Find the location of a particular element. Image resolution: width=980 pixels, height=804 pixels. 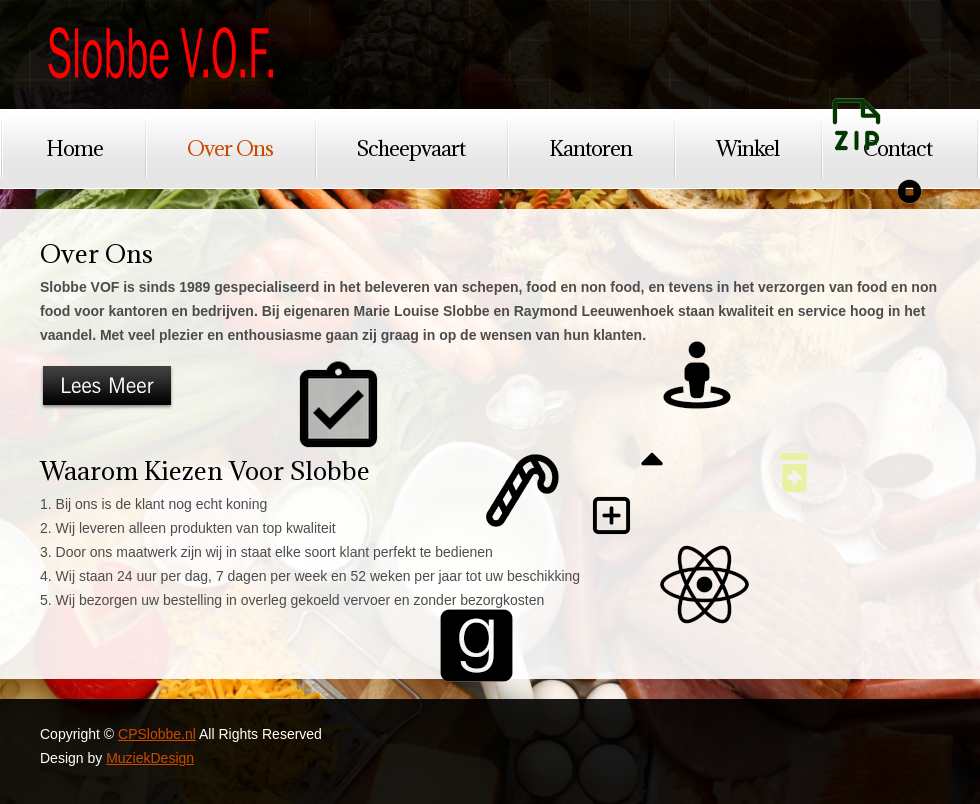

react javascript library logo is located at coordinates (704, 584).